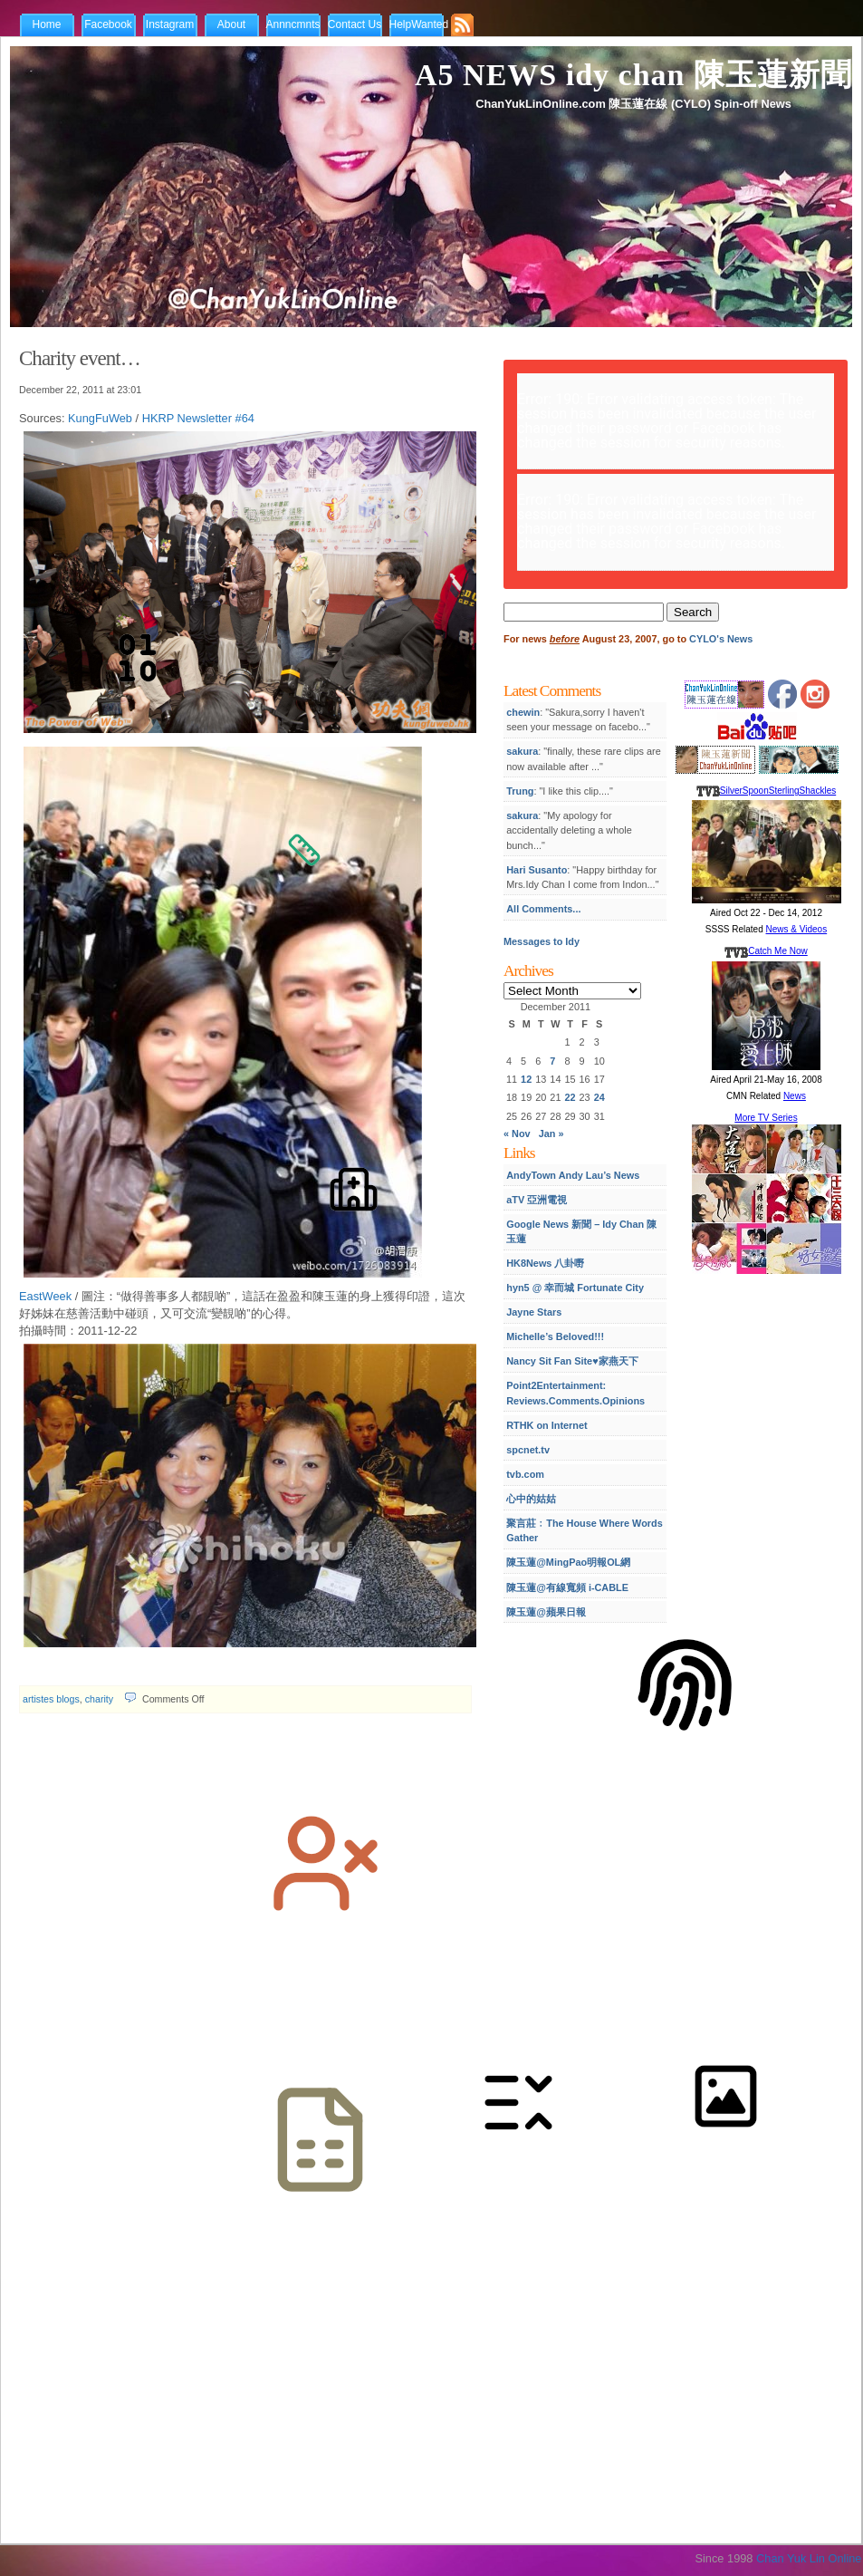 The width and height of the screenshot is (863, 2576). Describe the element at coordinates (320, 2139) in the screenshot. I see `open a spreadsheet file` at that location.